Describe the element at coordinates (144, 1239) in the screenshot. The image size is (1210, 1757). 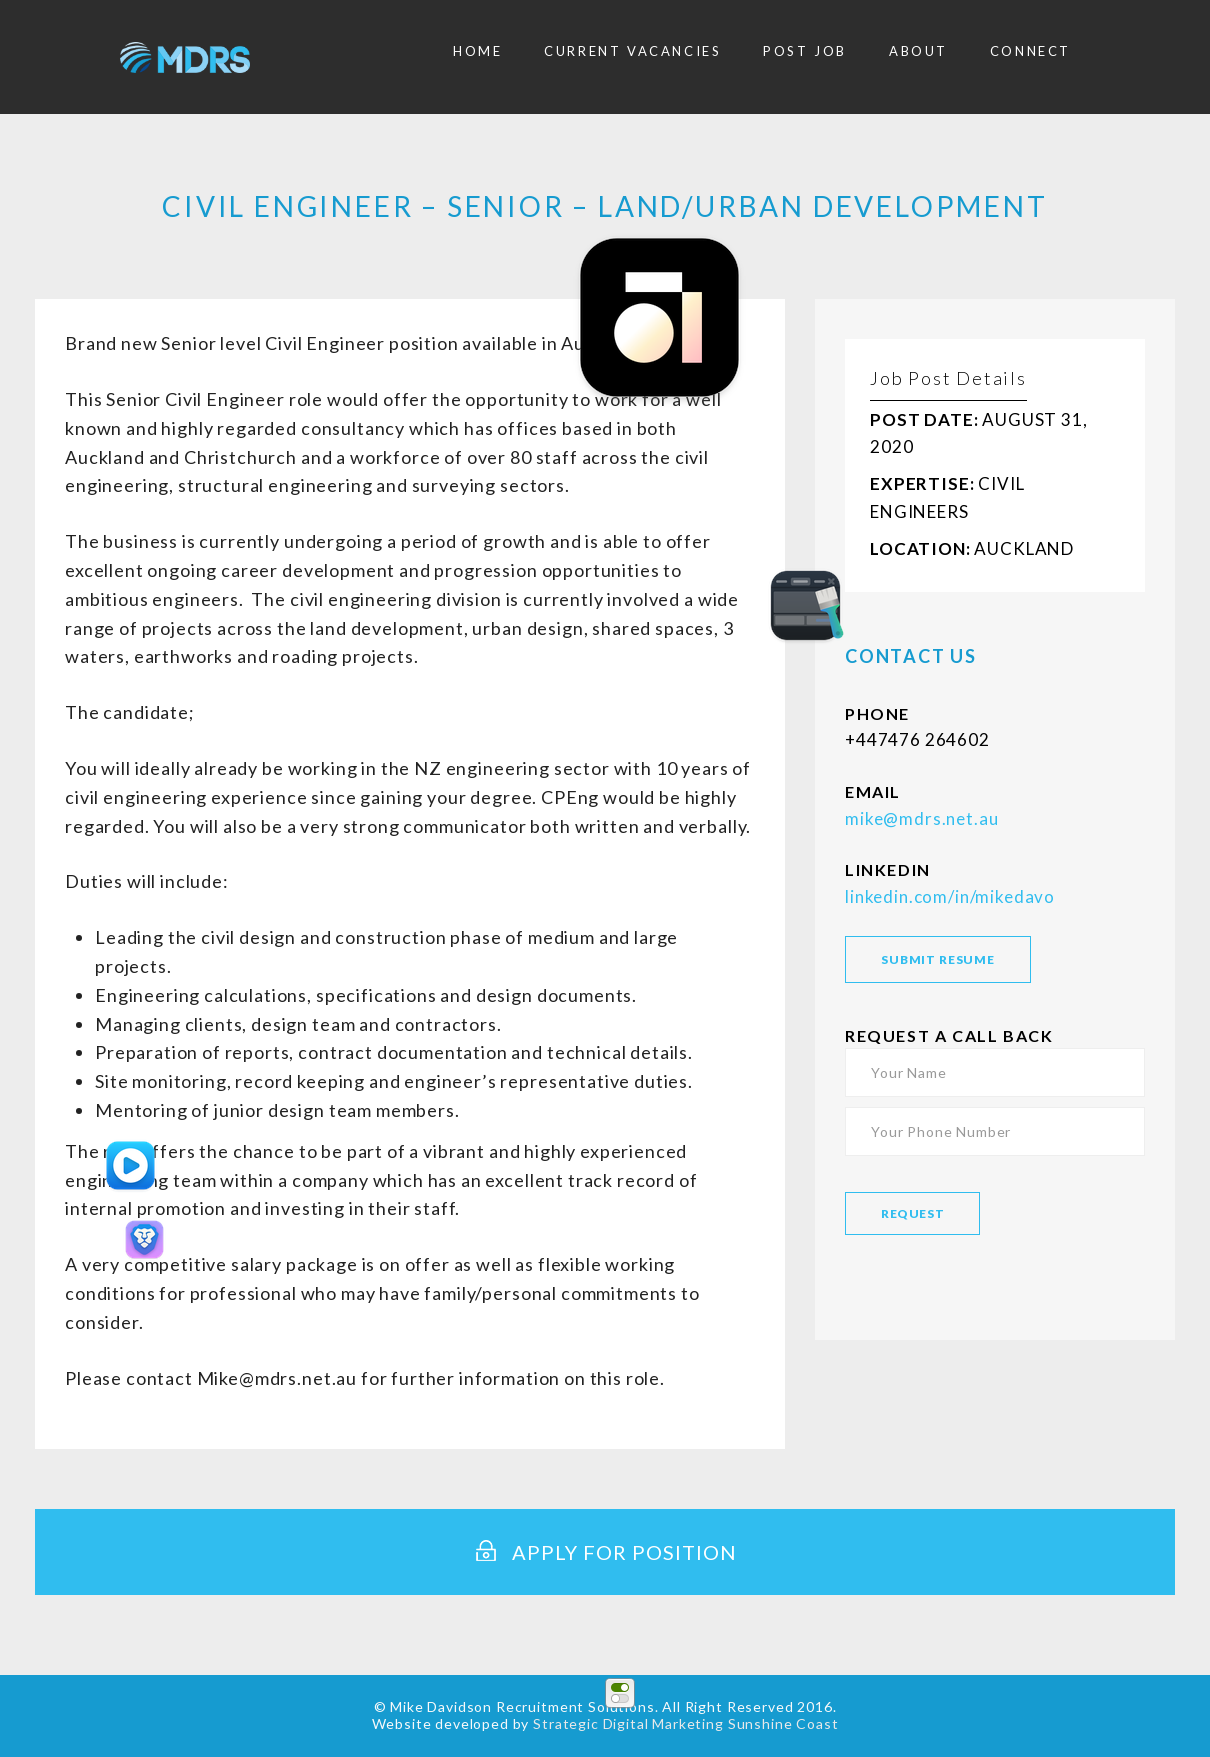
I see `open brave browser developer edition` at that location.